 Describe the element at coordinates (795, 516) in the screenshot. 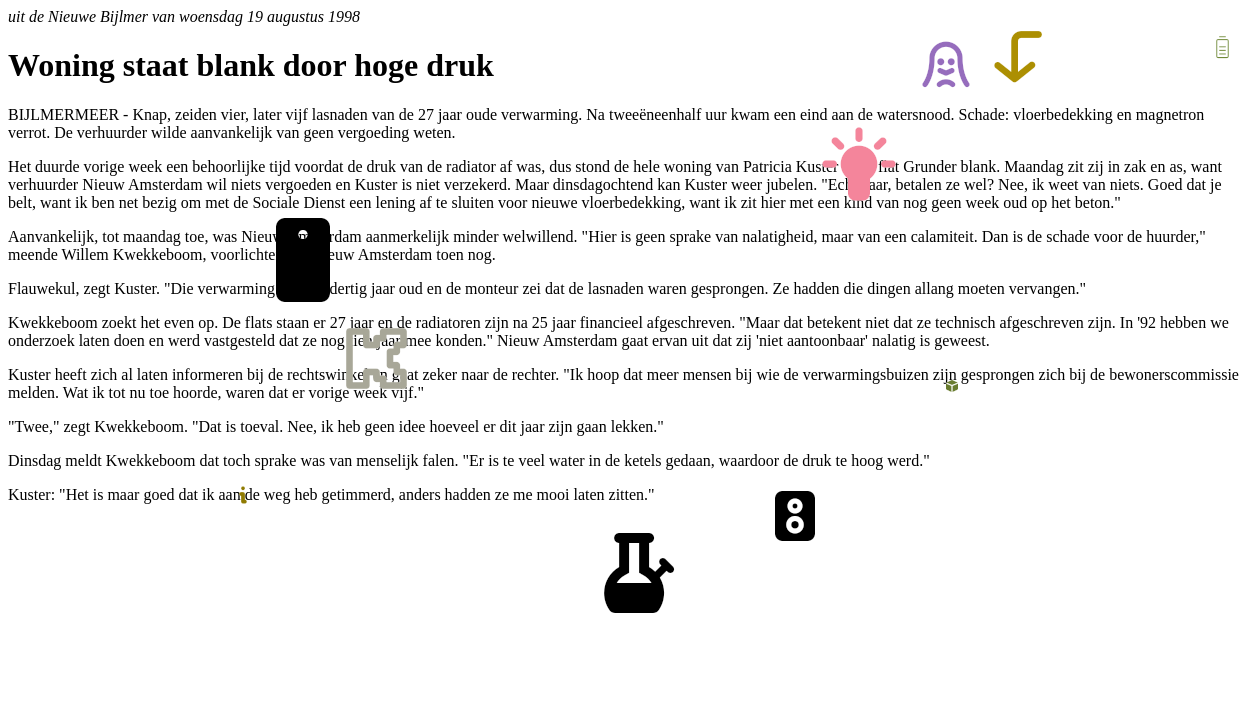

I see `adjust speaker or audio output settings` at that location.